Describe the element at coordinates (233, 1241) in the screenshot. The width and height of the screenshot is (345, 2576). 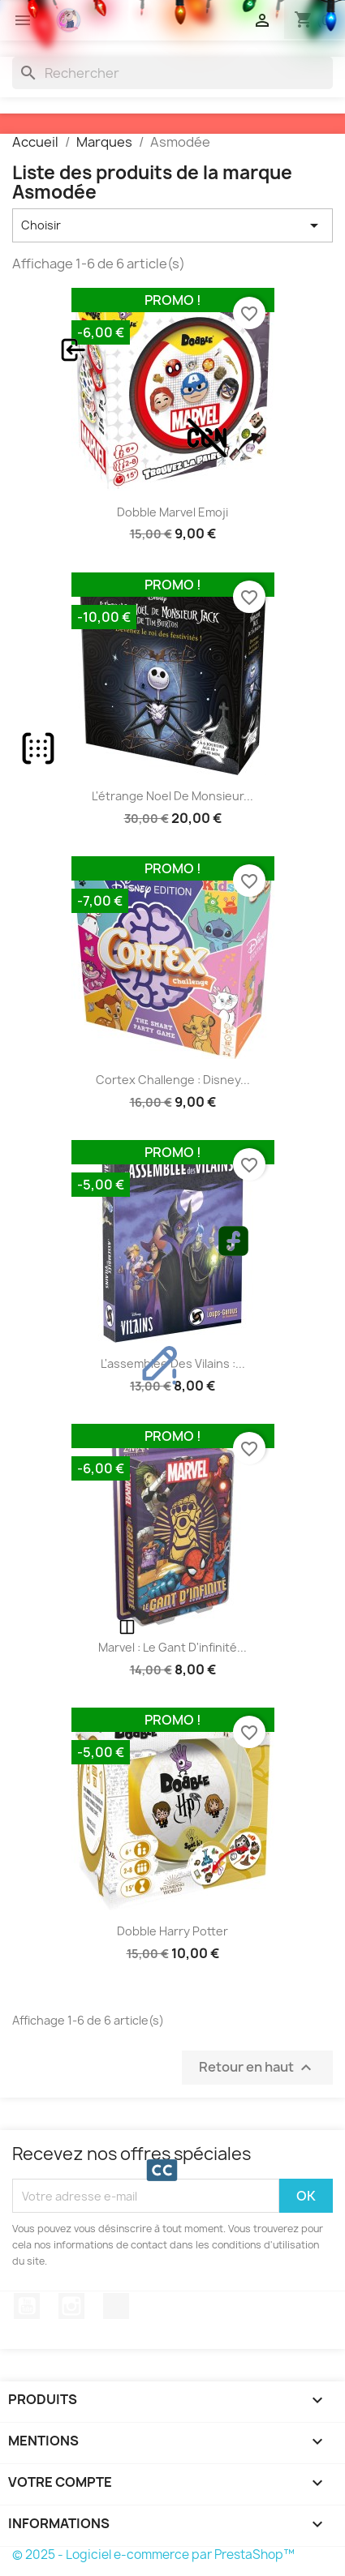
I see `access function or formula editor` at that location.